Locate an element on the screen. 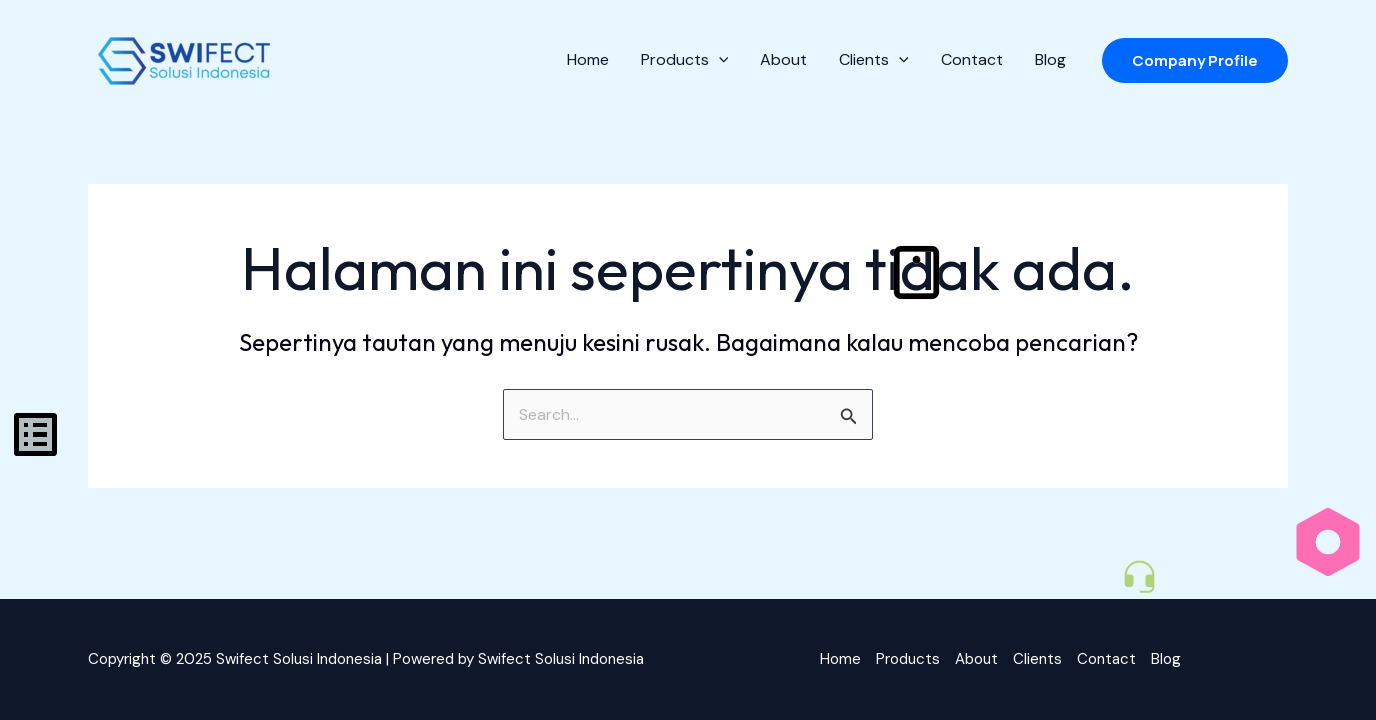 This screenshot has height=720, width=1376. view list details or properties is located at coordinates (35, 434).